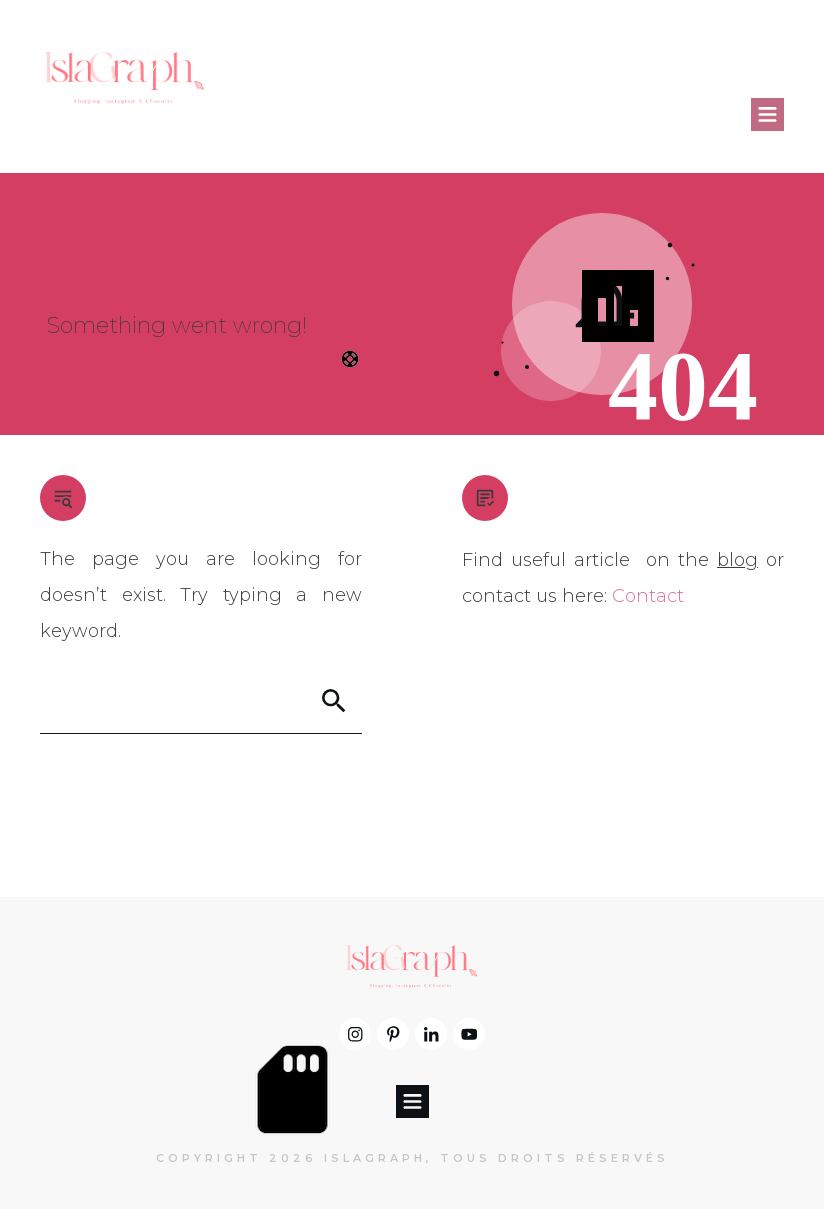 The image size is (824, 1209). I want to click on access external storage or sd card, so click(292, 1089).